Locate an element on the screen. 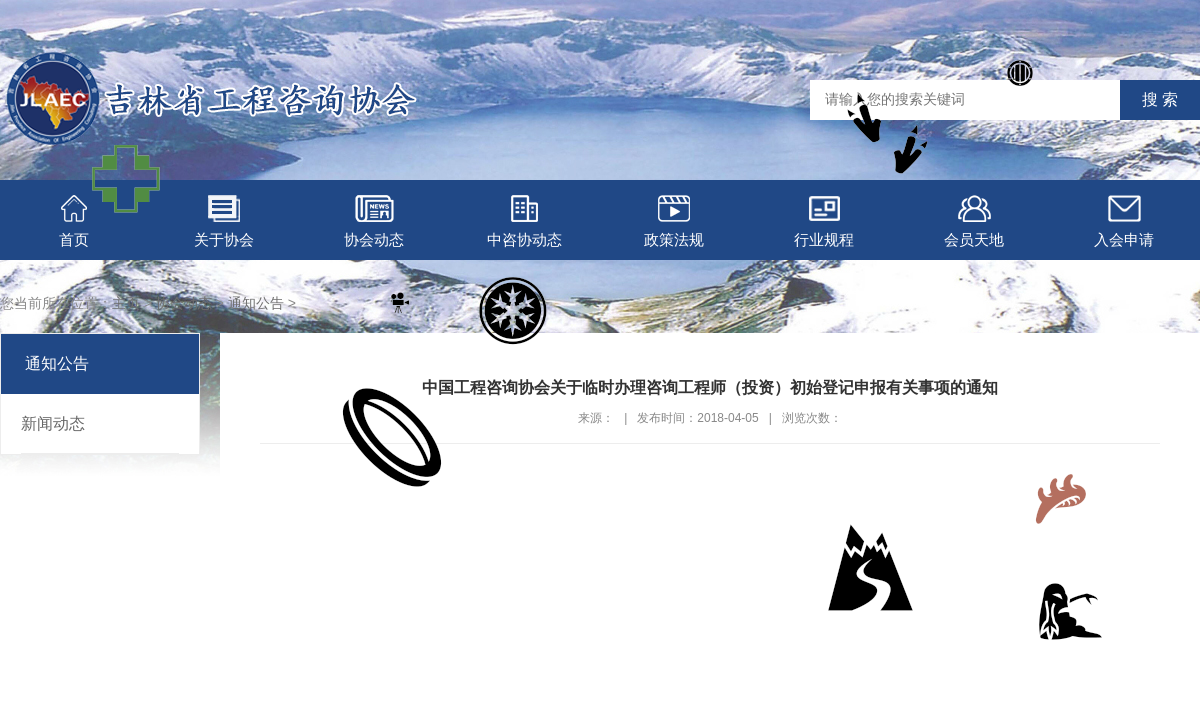  indicates dinosaur or velociraptor content in a game is located at coordinates (887, 133).